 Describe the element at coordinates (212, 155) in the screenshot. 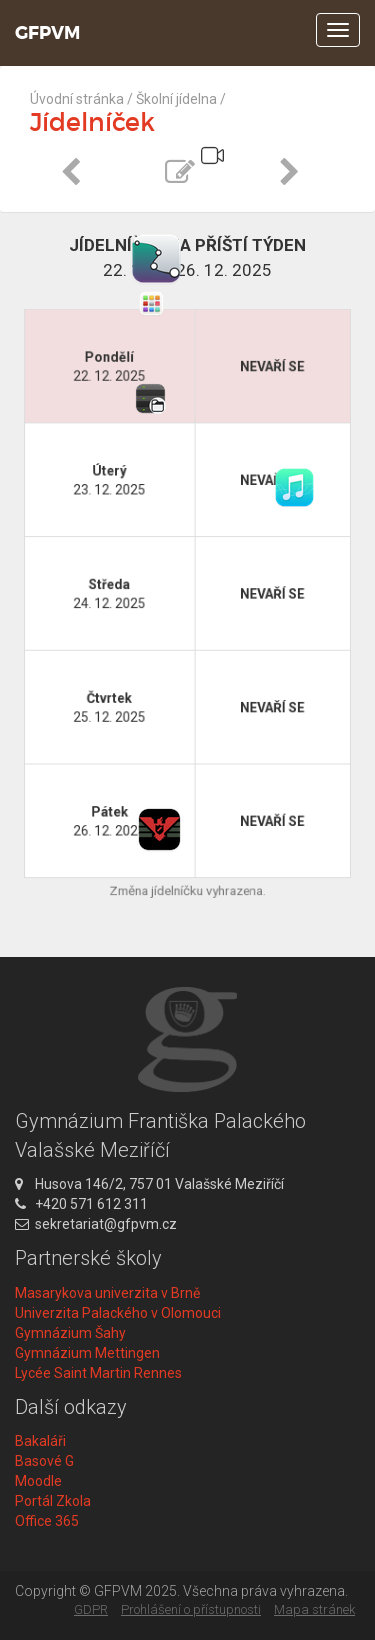

I see `start a video call` at that location.